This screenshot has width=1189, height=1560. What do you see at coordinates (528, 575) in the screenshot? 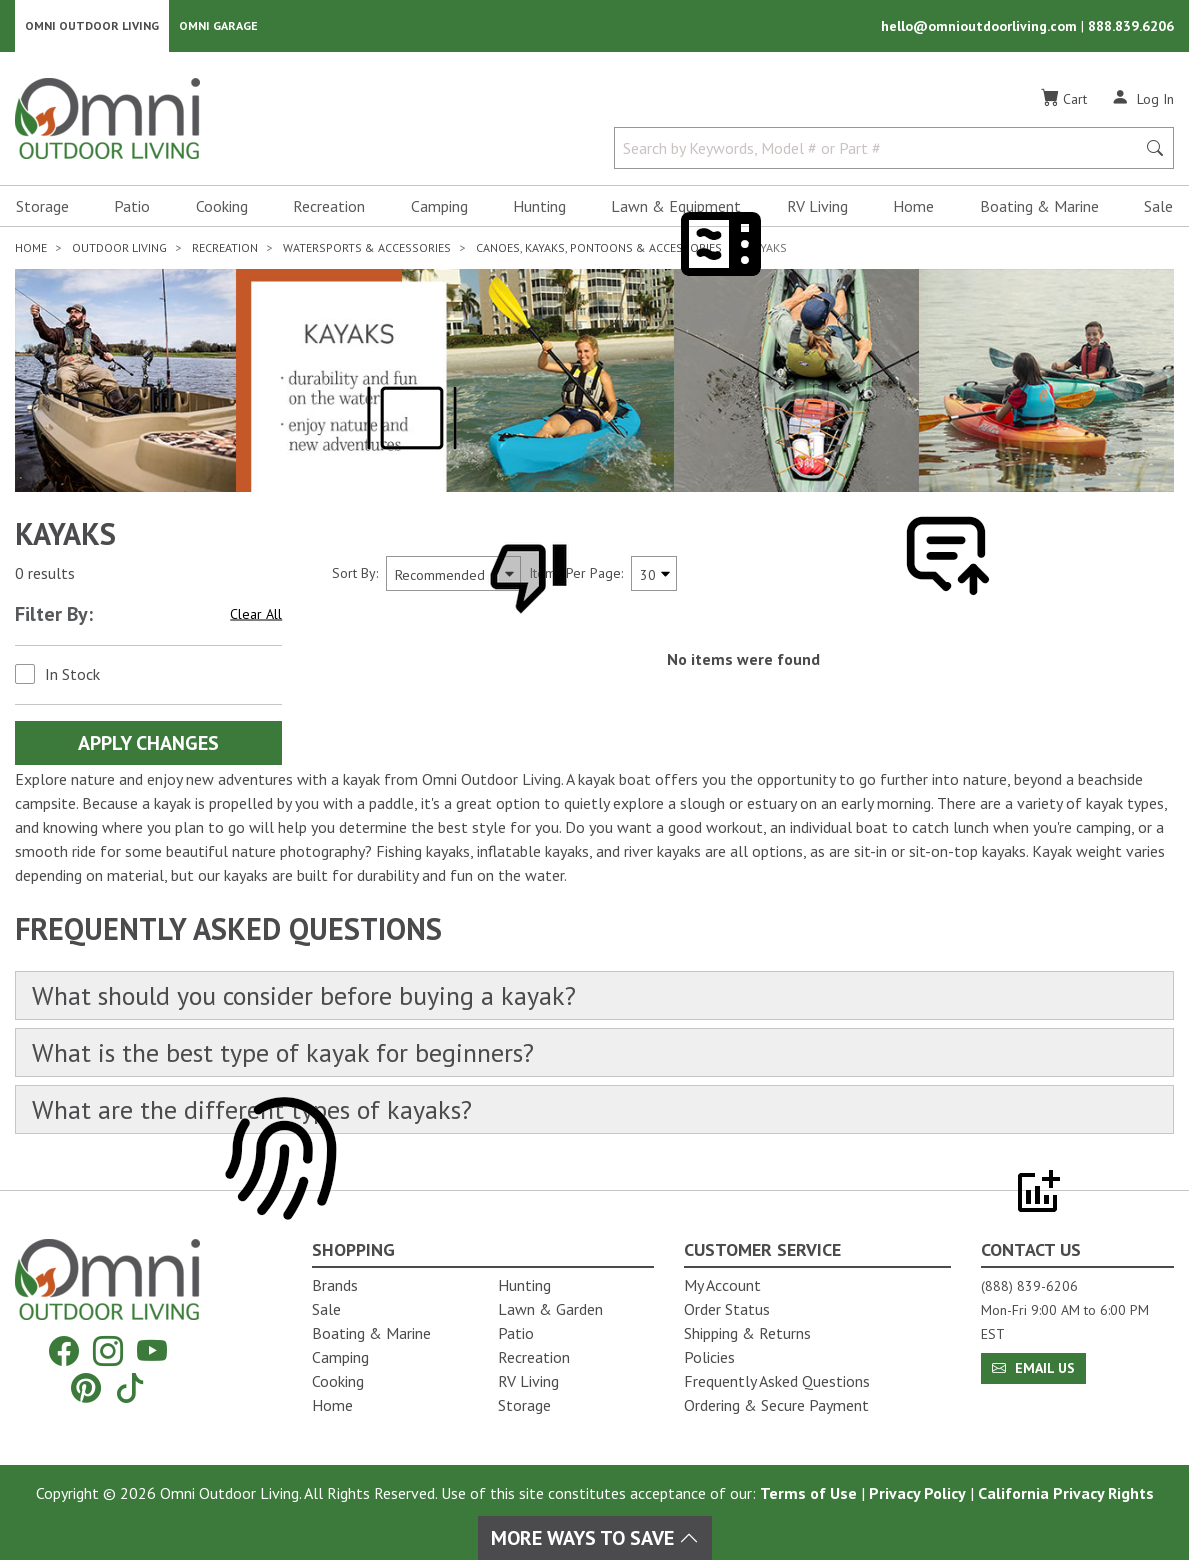
I see `dislike or downvote content` at bounding box center [528, 575].